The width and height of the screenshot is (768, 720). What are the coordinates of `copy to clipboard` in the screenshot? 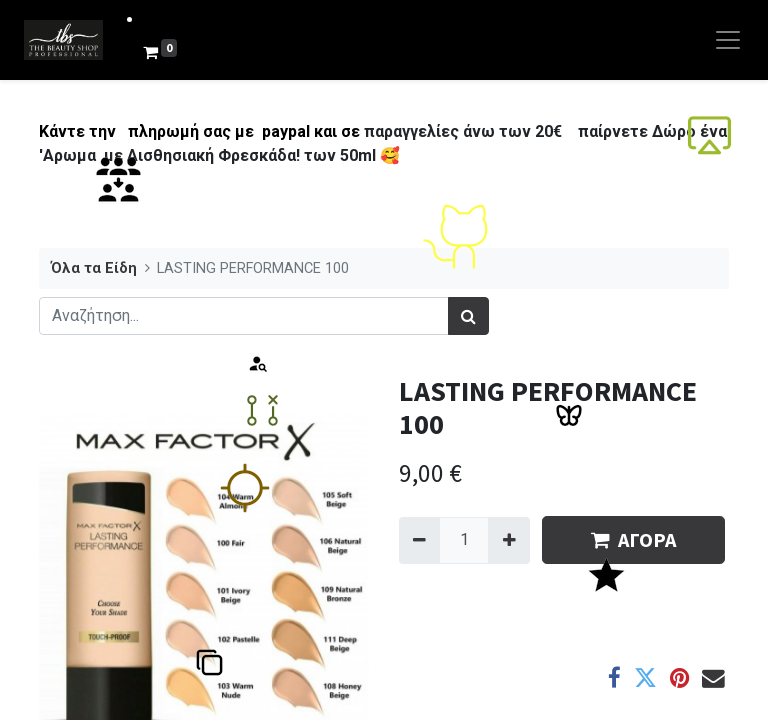 It's located at (209, 662).